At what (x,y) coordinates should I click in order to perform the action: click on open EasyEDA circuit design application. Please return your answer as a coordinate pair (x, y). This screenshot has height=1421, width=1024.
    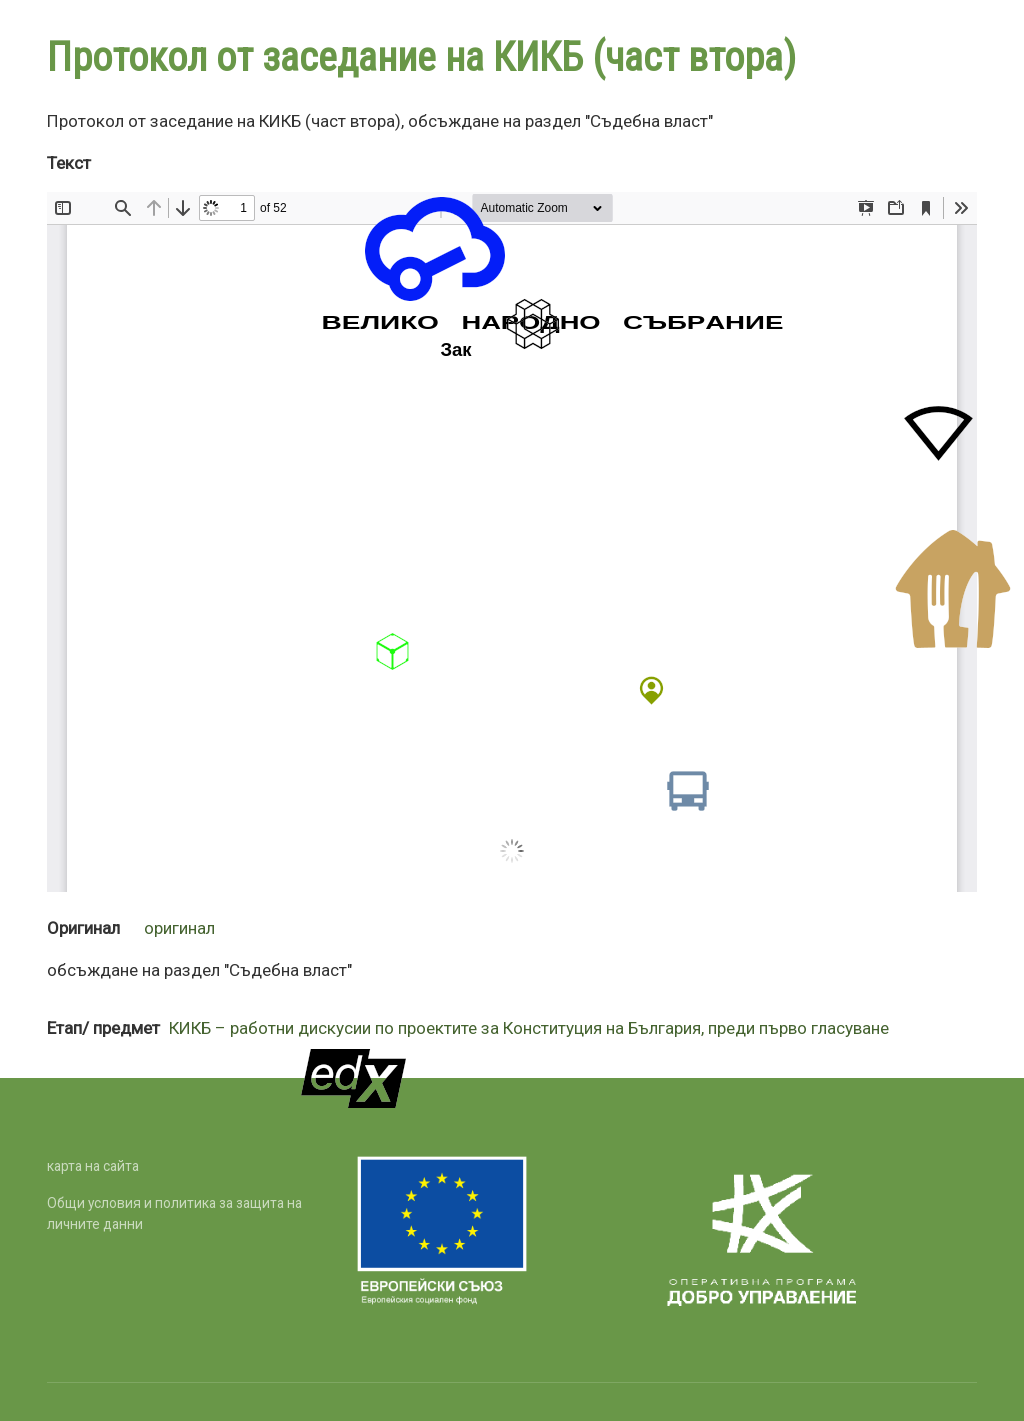
    Looking at the image, I should click on (435, 249).